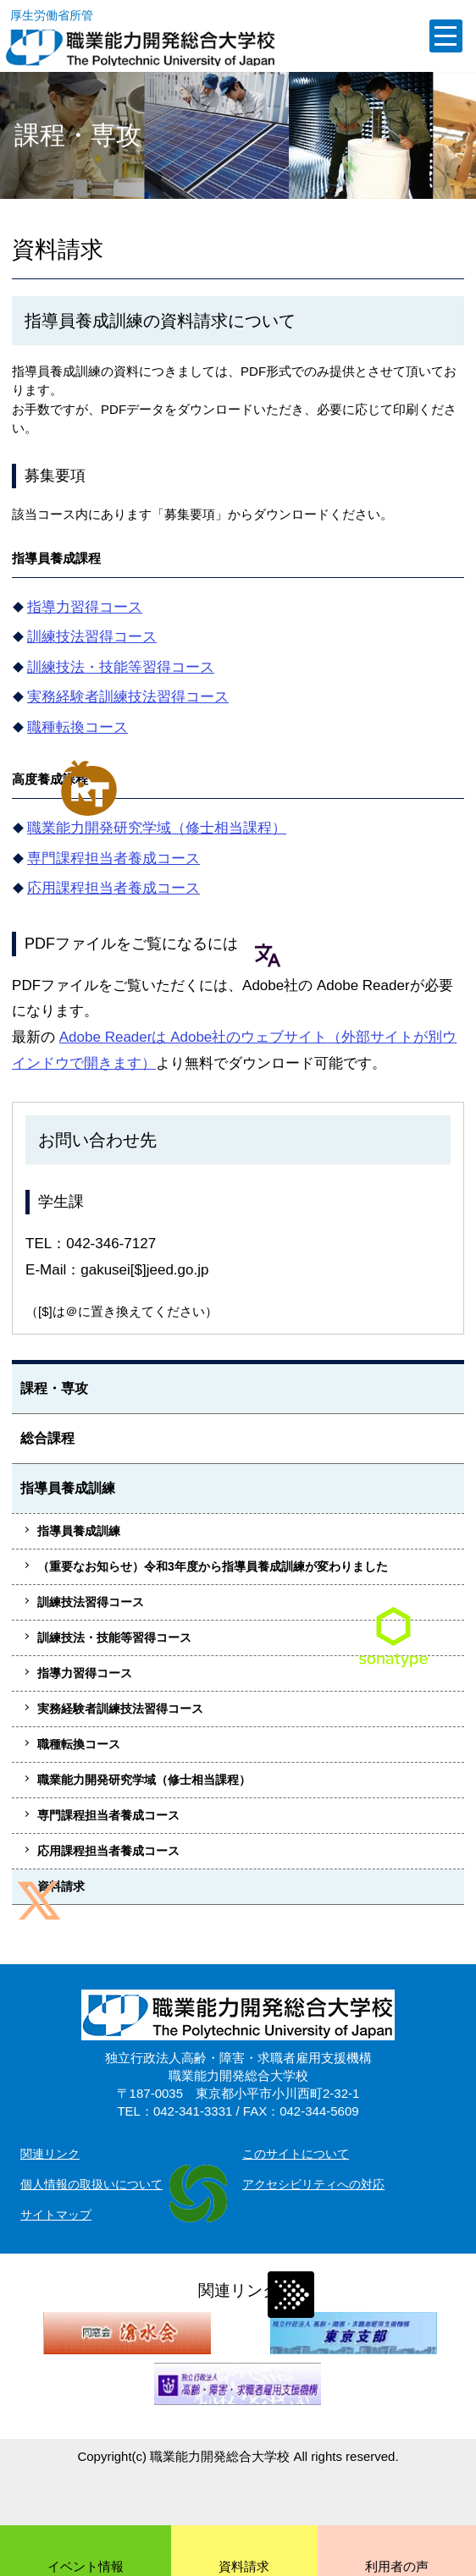 The width and height of the screenshot is (476, 2576). Describe the element at coordinates (89, 788) in the screenshot. I see `visit rotten tomatoes website` at that location.